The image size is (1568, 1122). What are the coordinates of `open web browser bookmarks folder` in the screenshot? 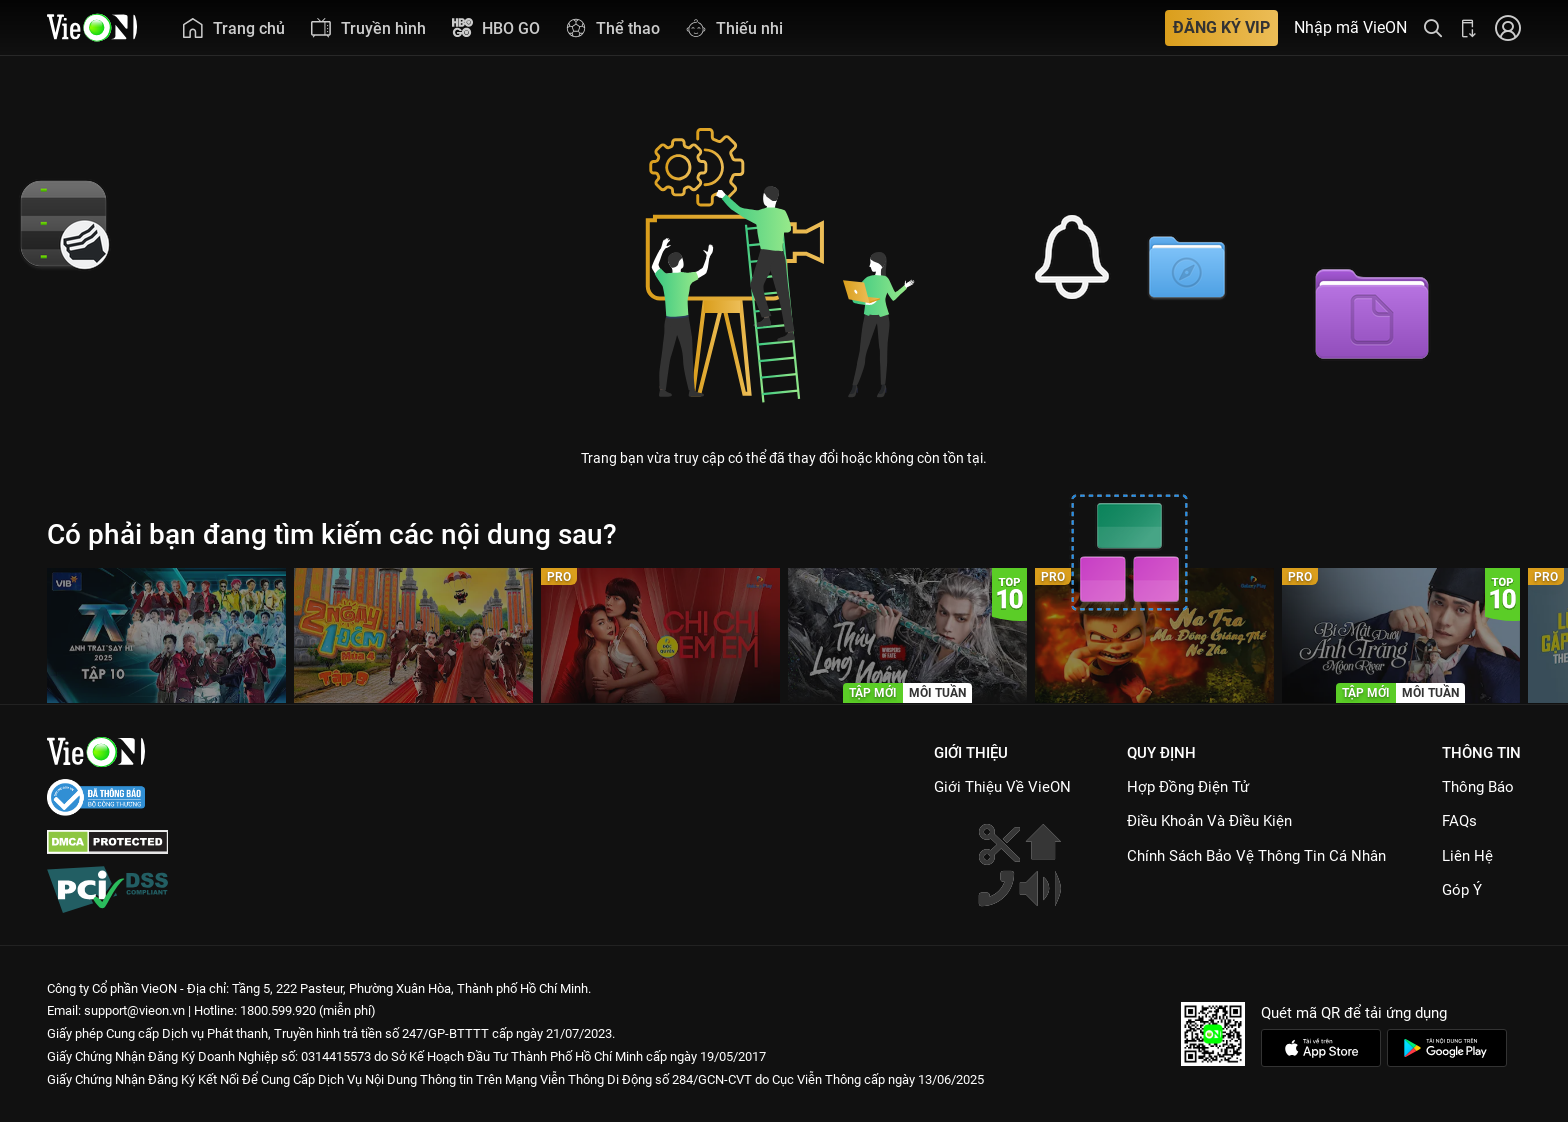 It's located at (1187, 267).